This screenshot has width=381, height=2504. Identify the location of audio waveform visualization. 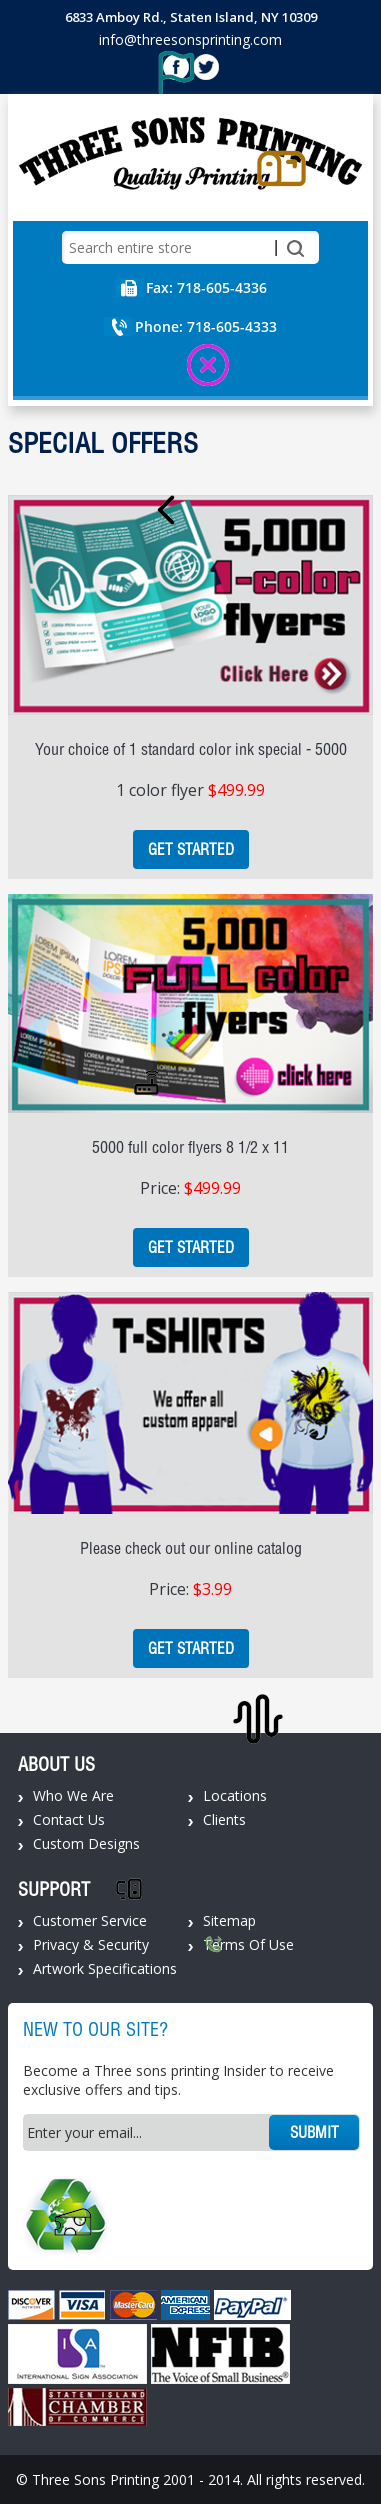
(258, 1719).